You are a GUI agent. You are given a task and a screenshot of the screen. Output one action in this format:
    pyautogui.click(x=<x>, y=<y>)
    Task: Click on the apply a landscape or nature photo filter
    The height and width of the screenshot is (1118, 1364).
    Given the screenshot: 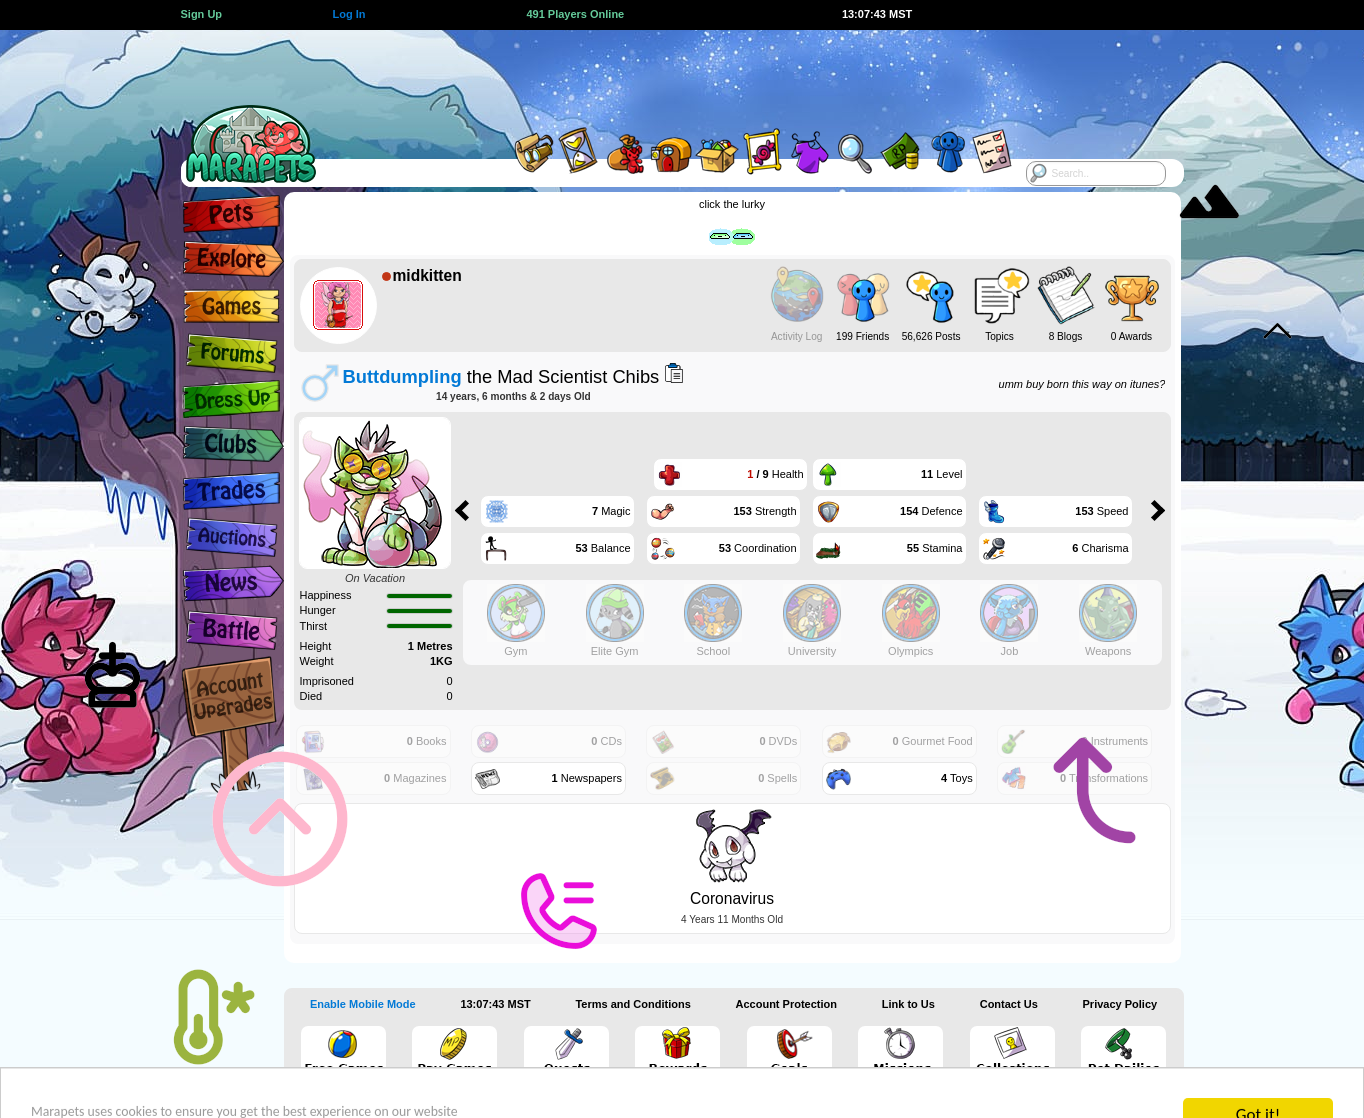 What is the action you would take?
    pyautogui.click(x=1209, y=200)
    